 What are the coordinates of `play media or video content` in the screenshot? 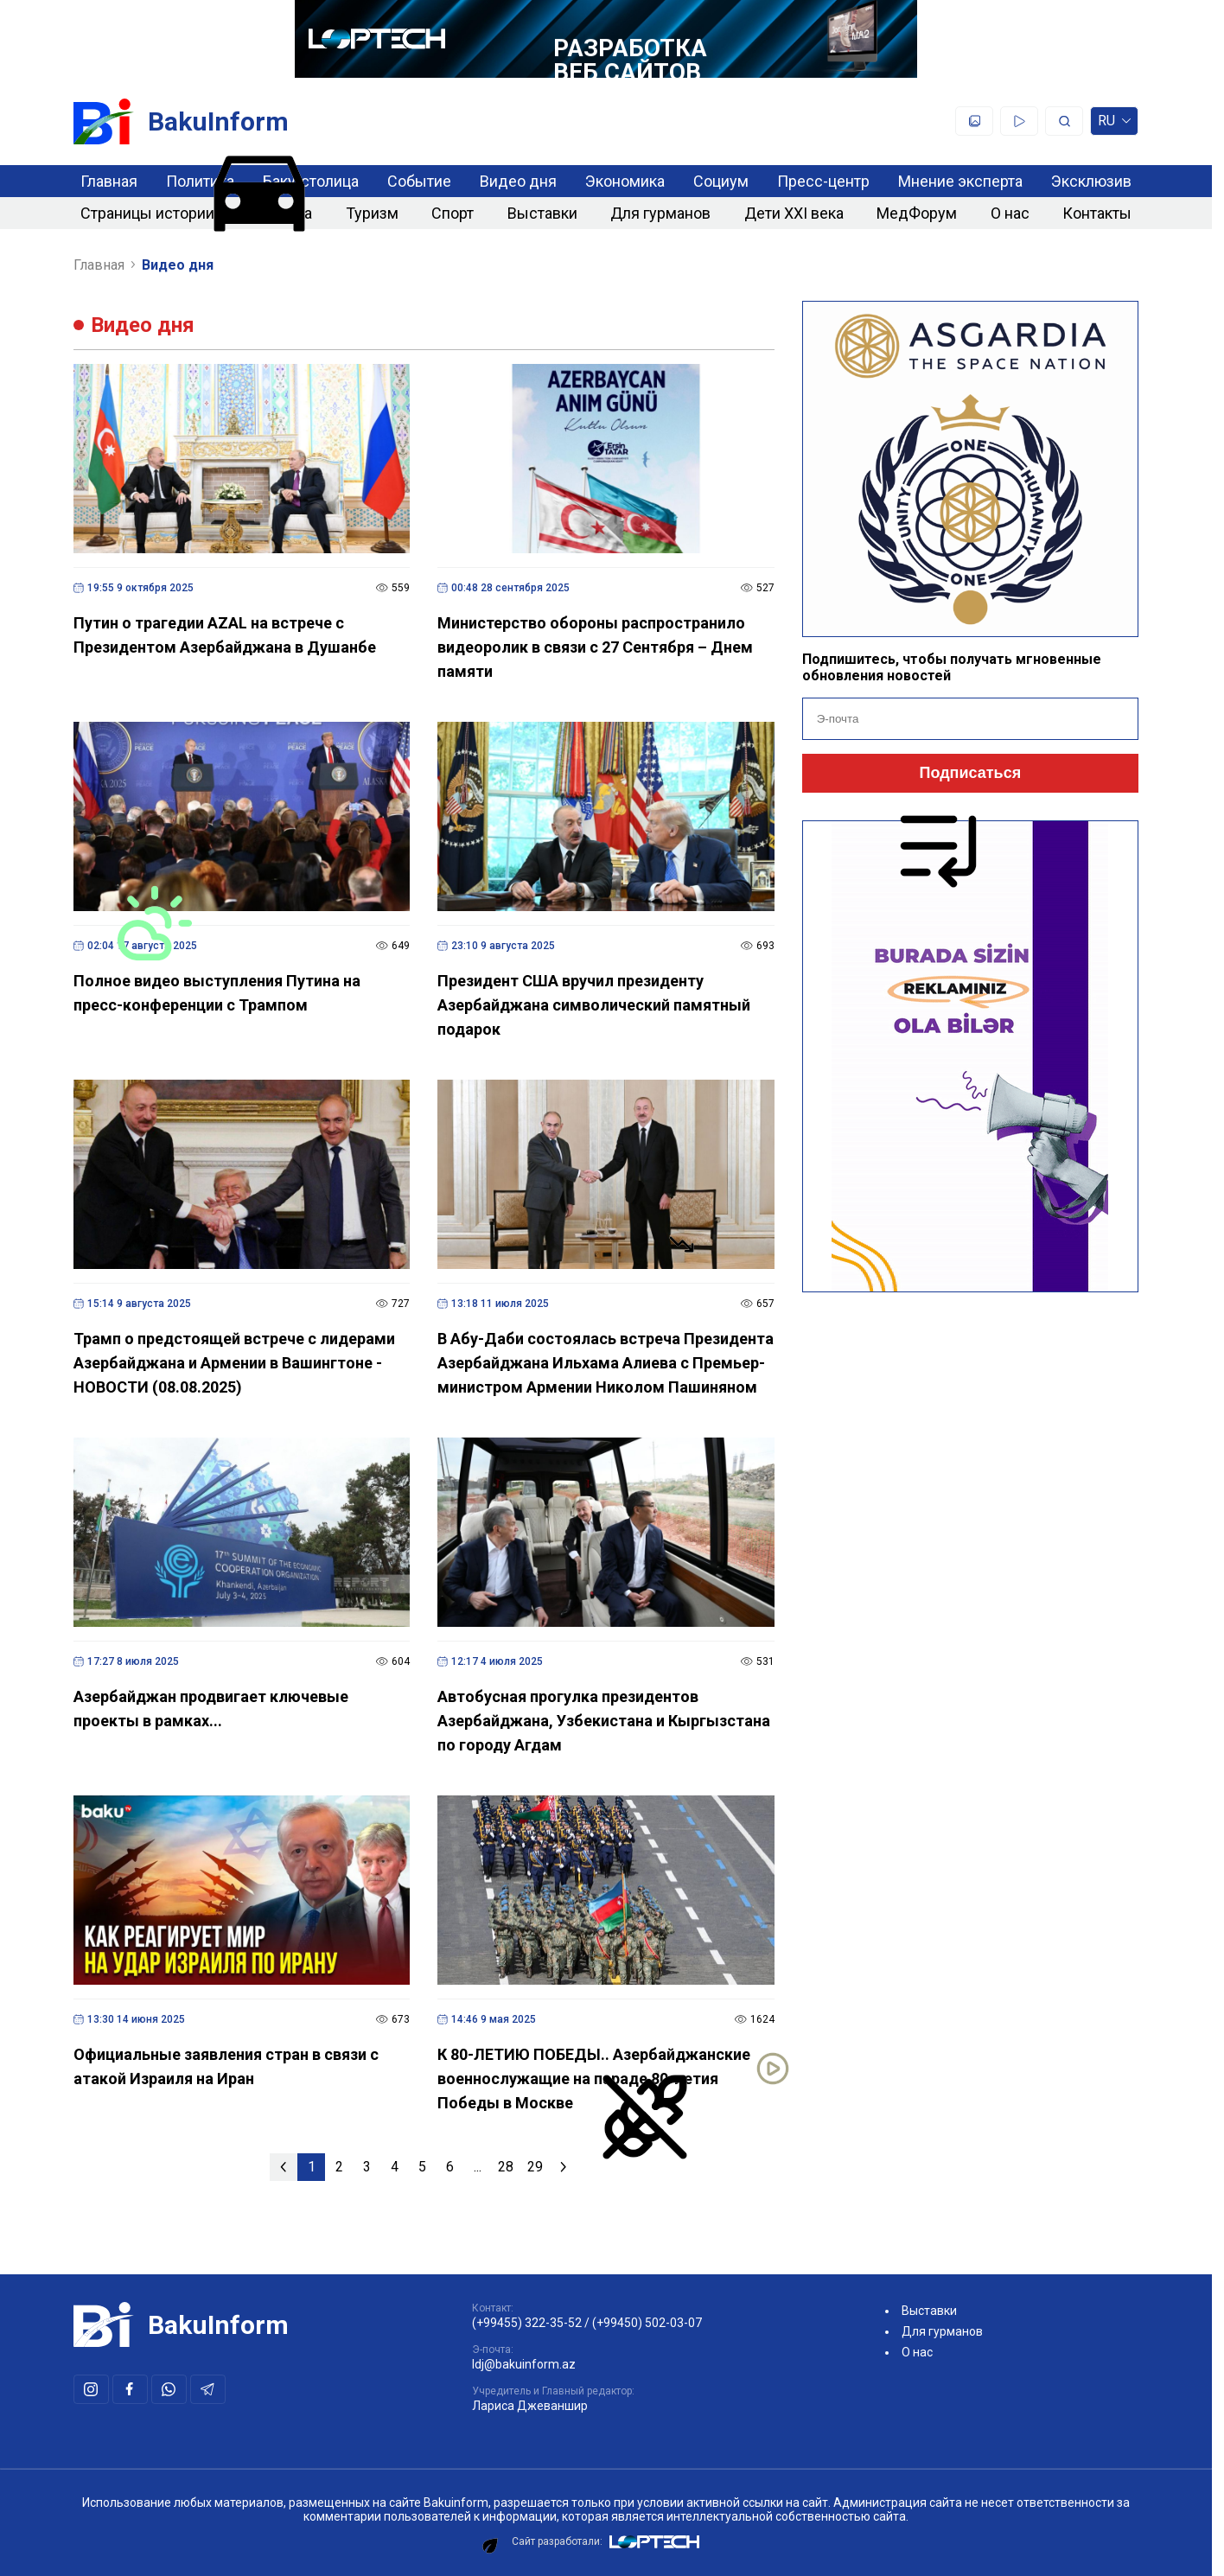 It's located at (773, 2069).